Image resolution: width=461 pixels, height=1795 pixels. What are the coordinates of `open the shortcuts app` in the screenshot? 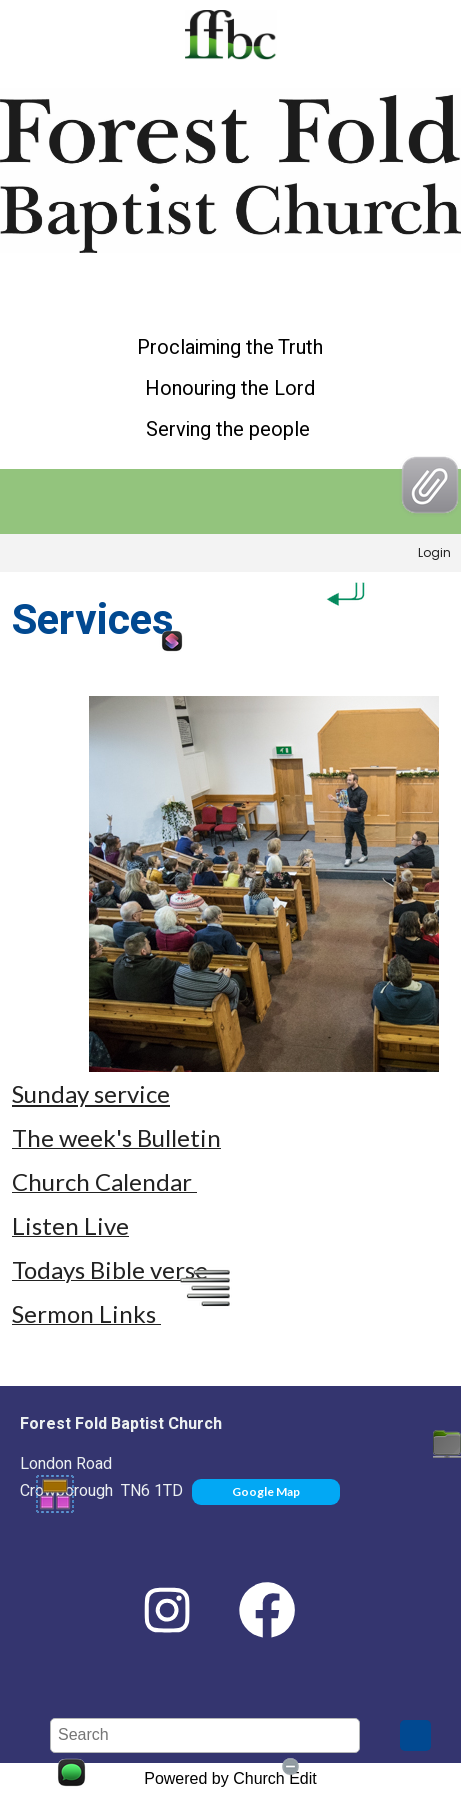 It's located at (172, 641).